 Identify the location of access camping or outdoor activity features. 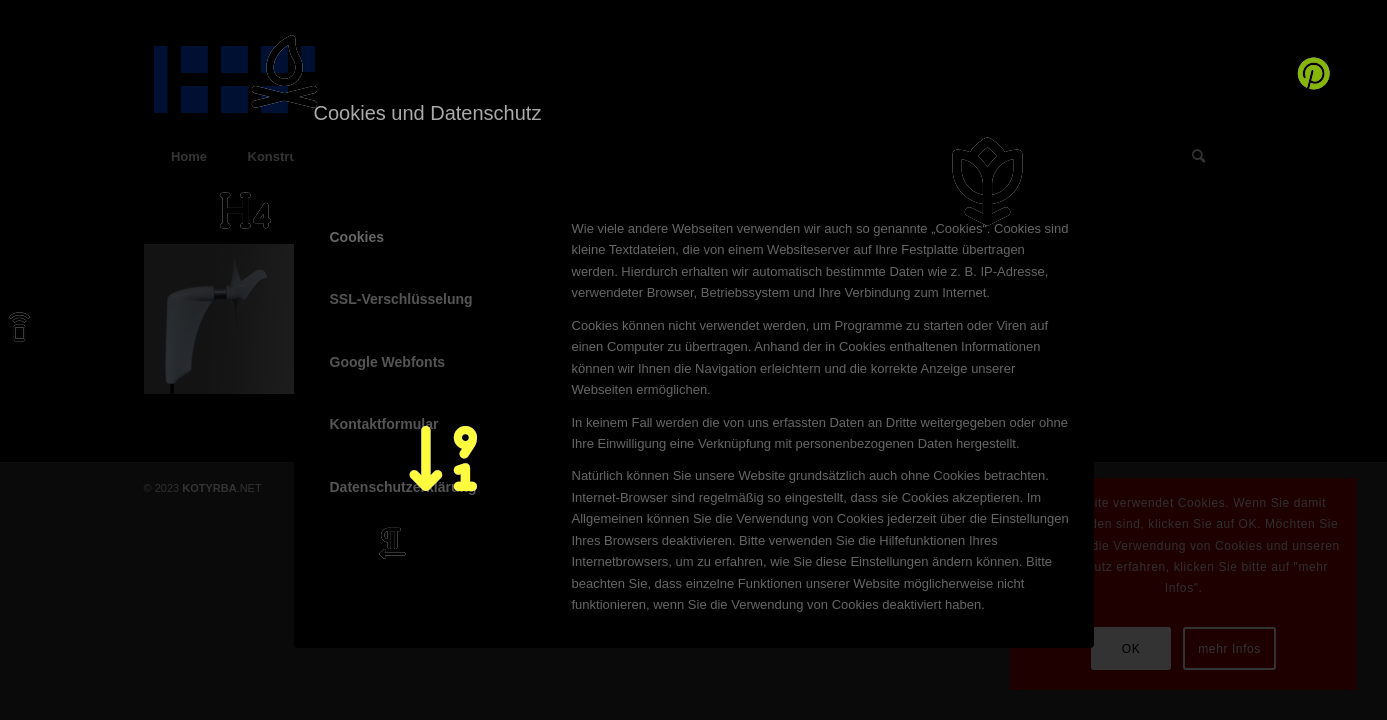
(284, 71).